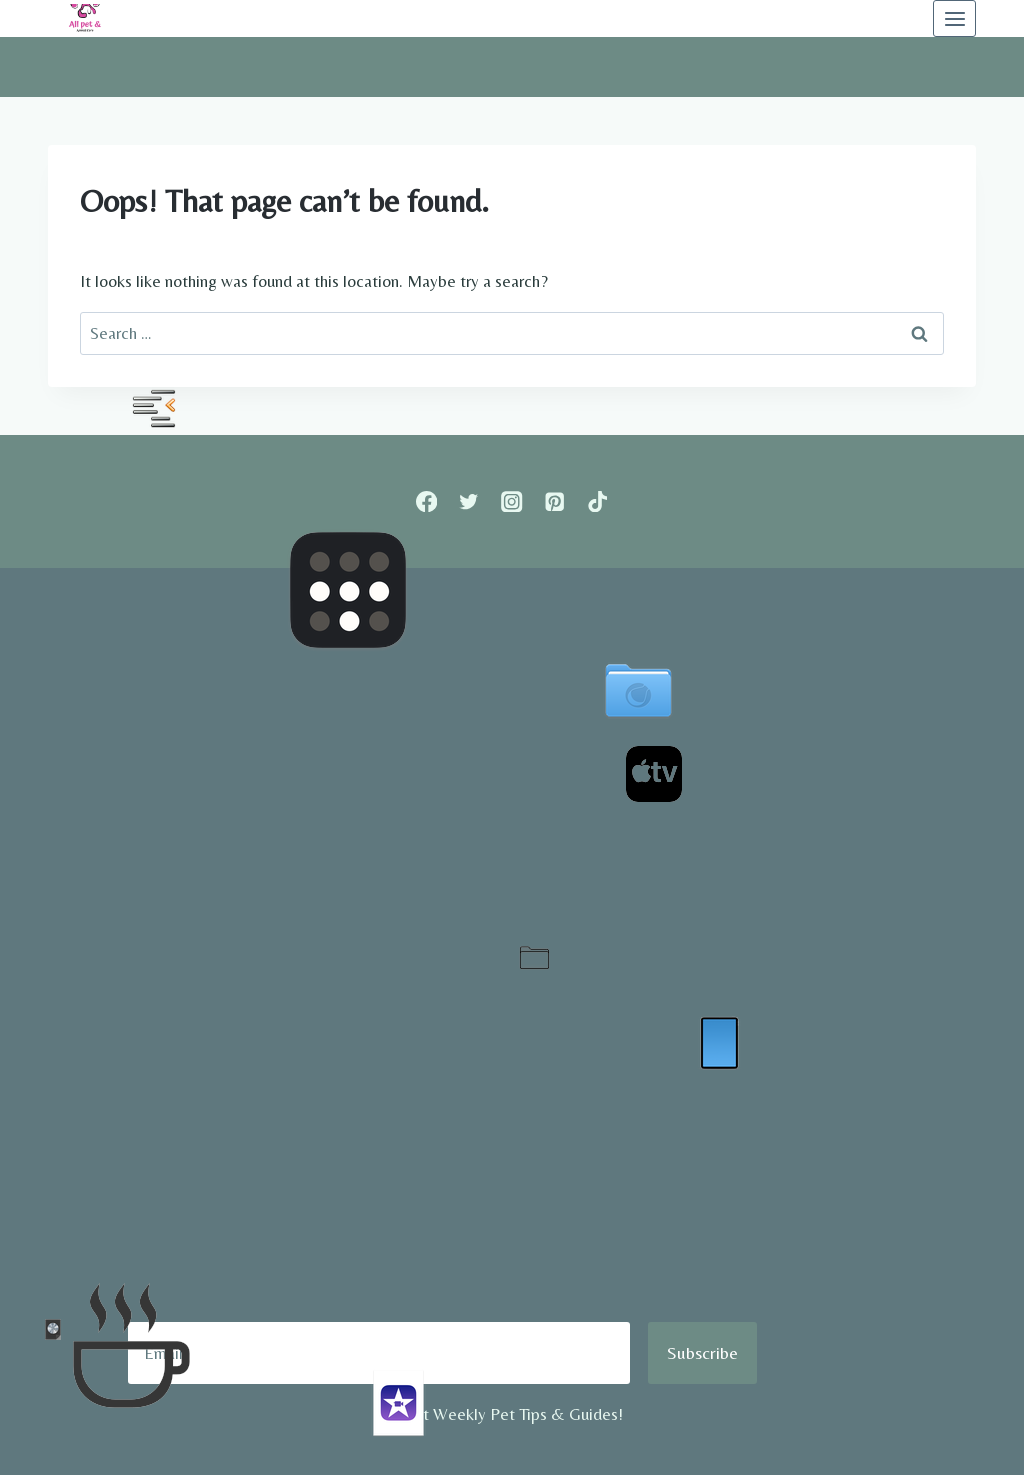 This screenshot has height=1475, width=1024. Describe the element at coordinates (719, 1043) in the screenshot. I see `iPad Air device connected` at that location.